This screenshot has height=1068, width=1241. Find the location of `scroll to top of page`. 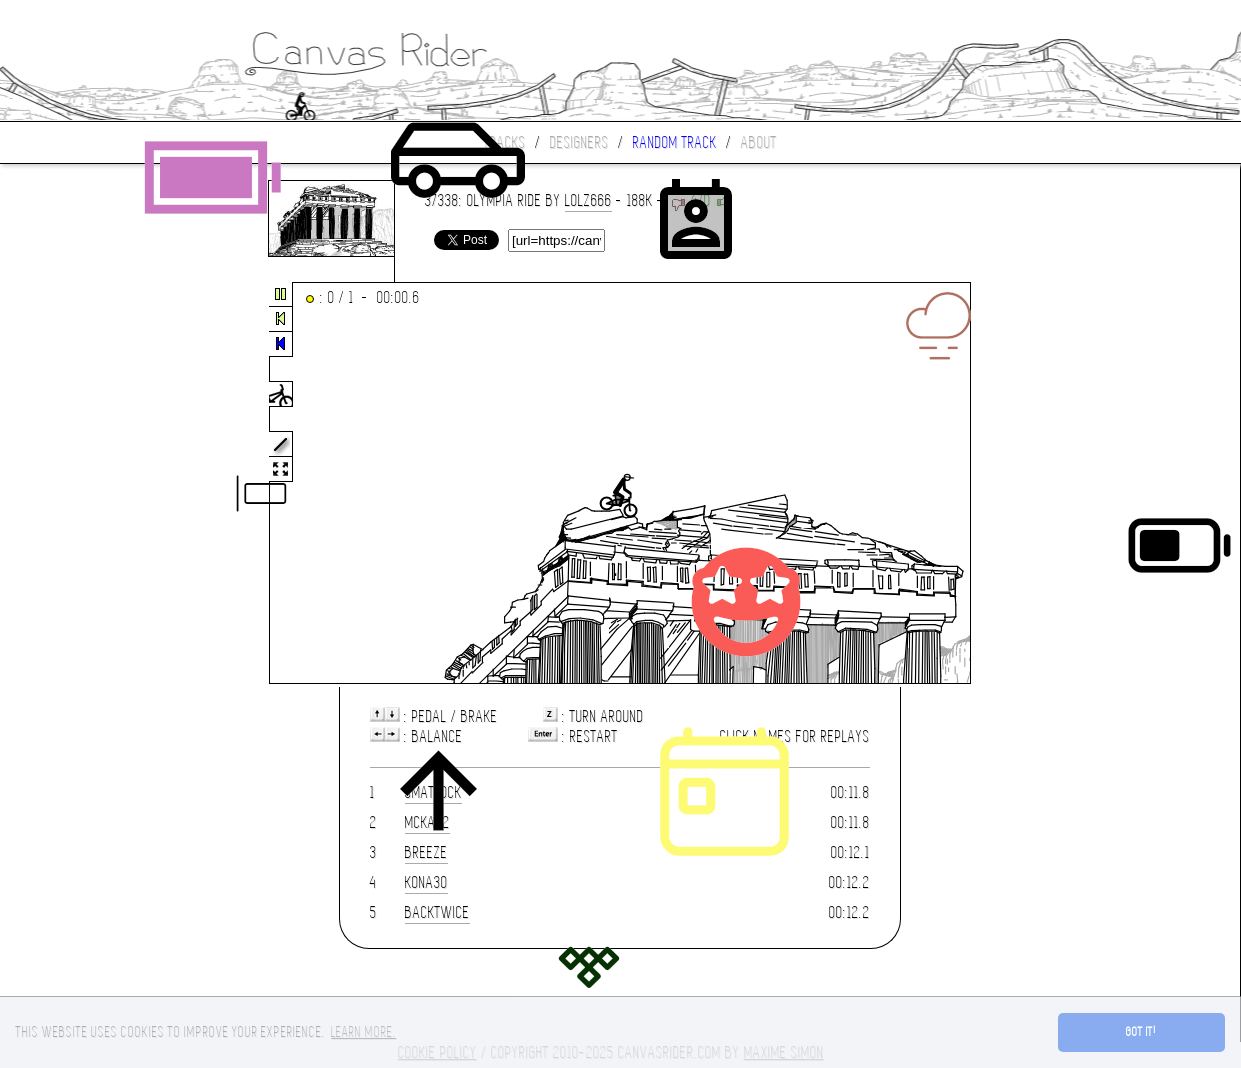

scroll to top of page is located at coordinates (438, 791).